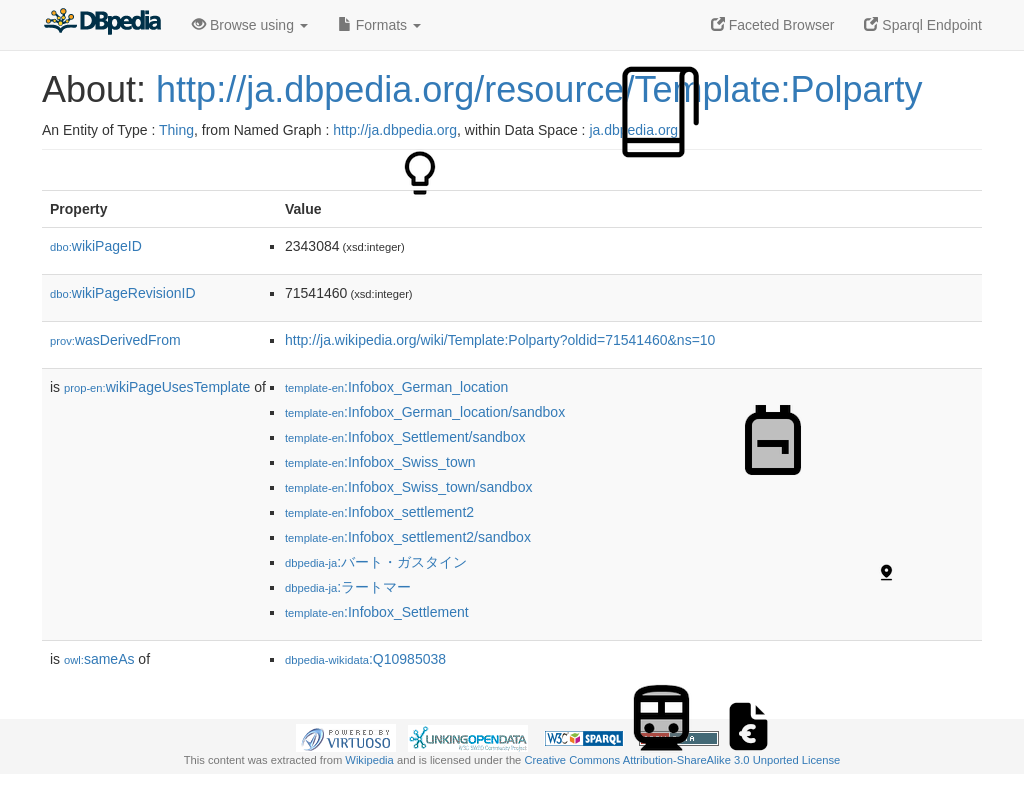  I want to click on view tips or suggestions, so click(420, 173).